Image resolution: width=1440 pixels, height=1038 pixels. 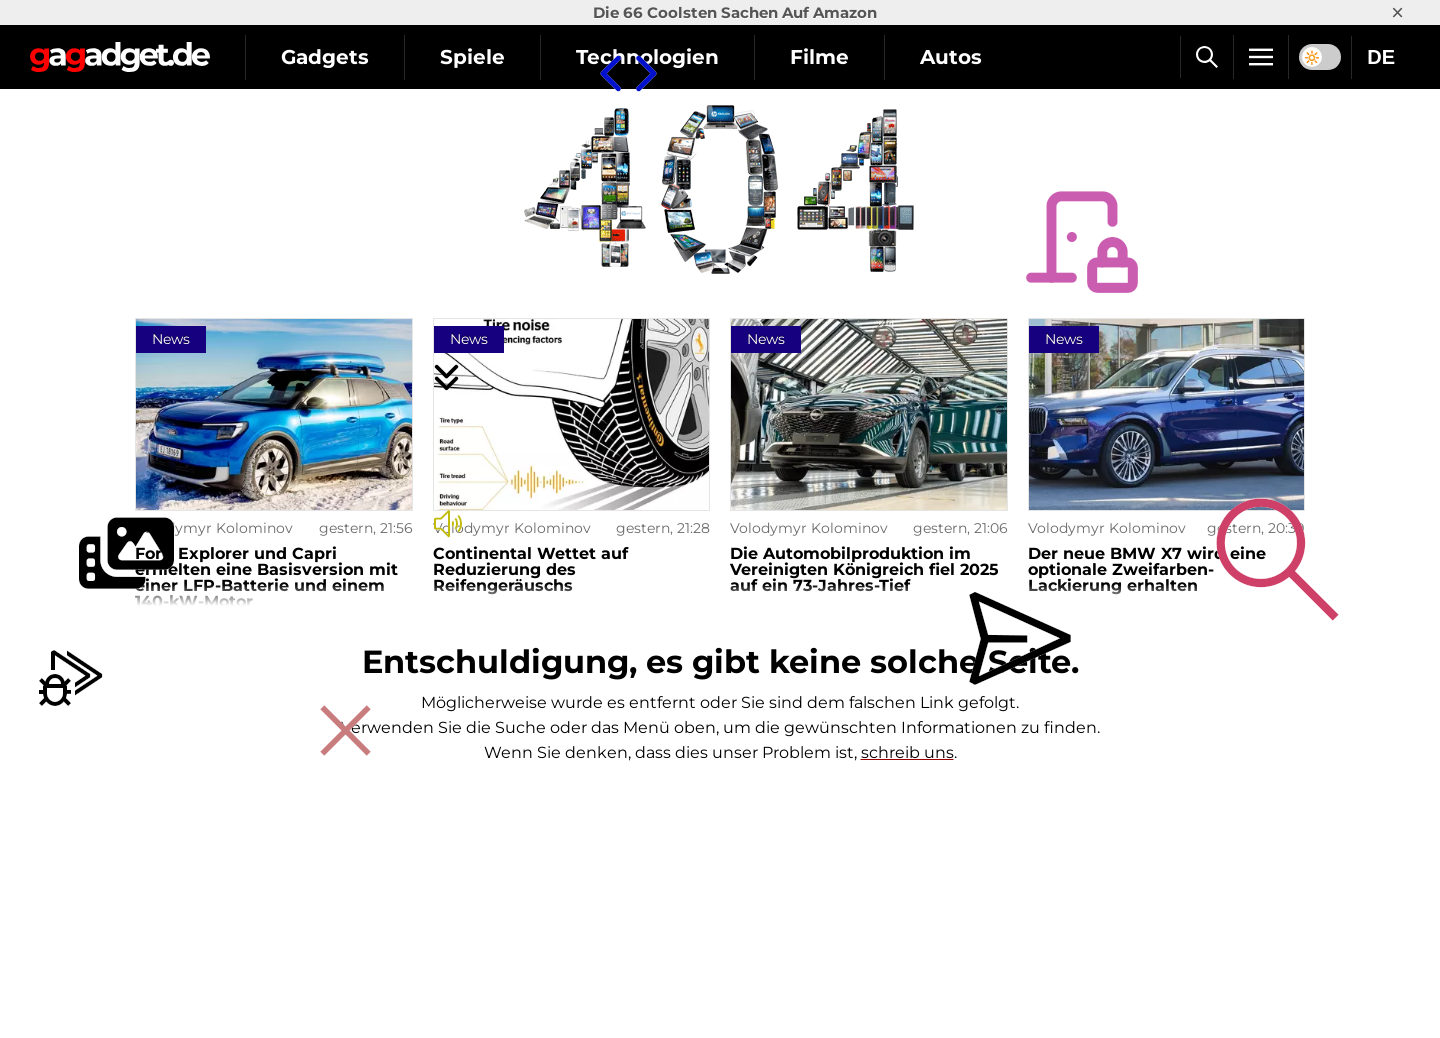 What do you see at coordinates (345, 730) in the screenshot?
I see `close the current window or dialog` at bounding box center [345, 730].